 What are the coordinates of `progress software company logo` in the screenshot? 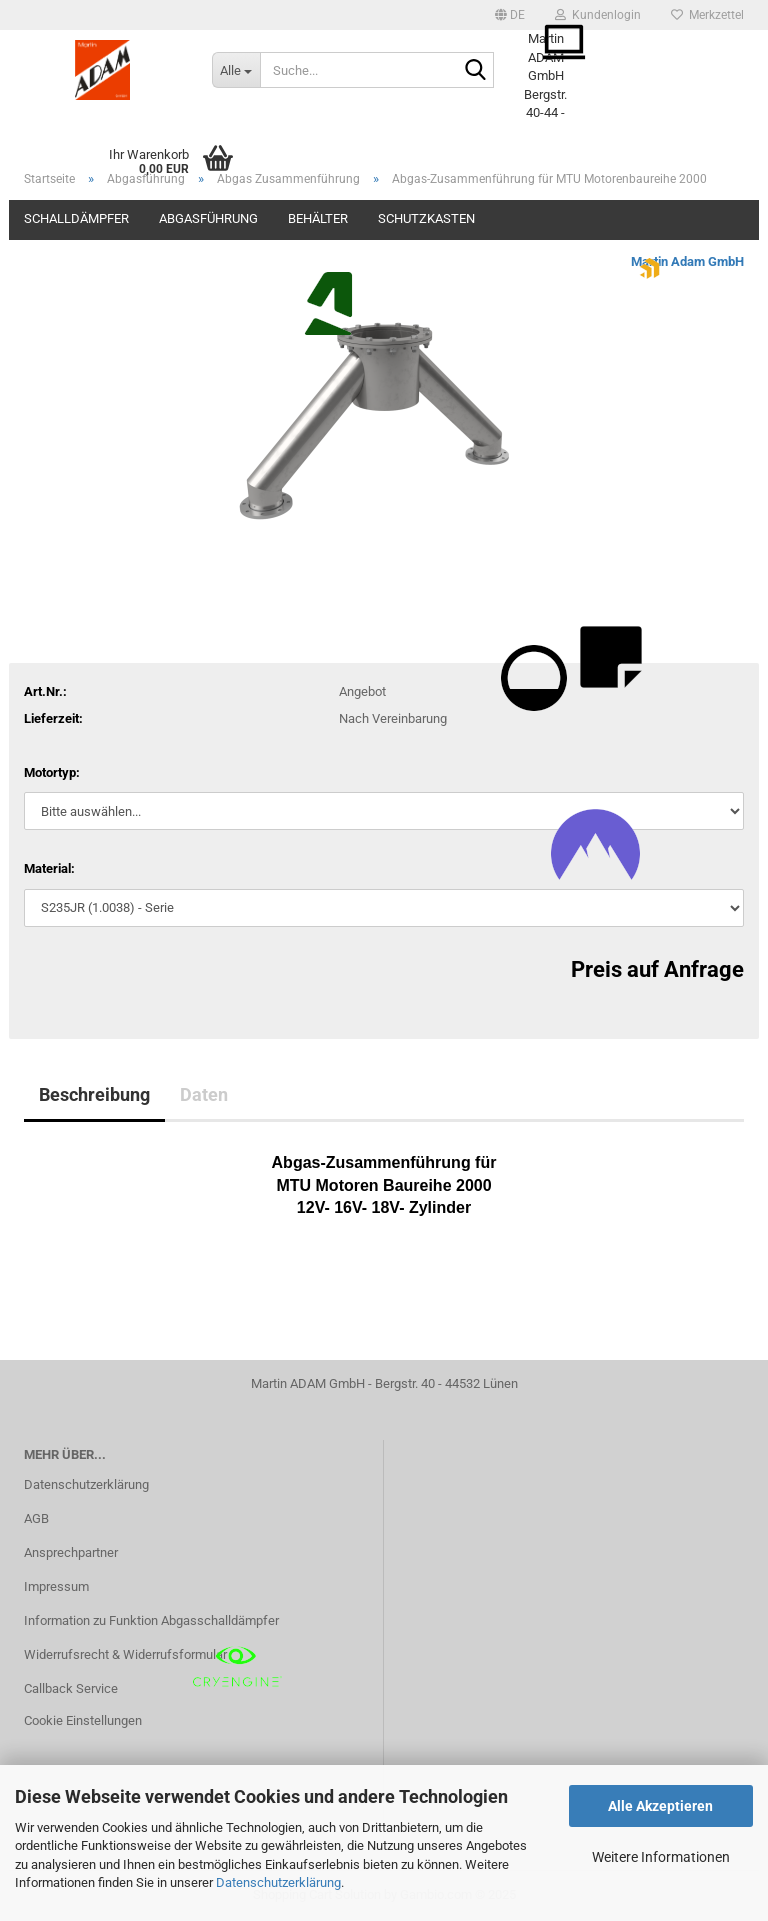 It's located at (649, 268).